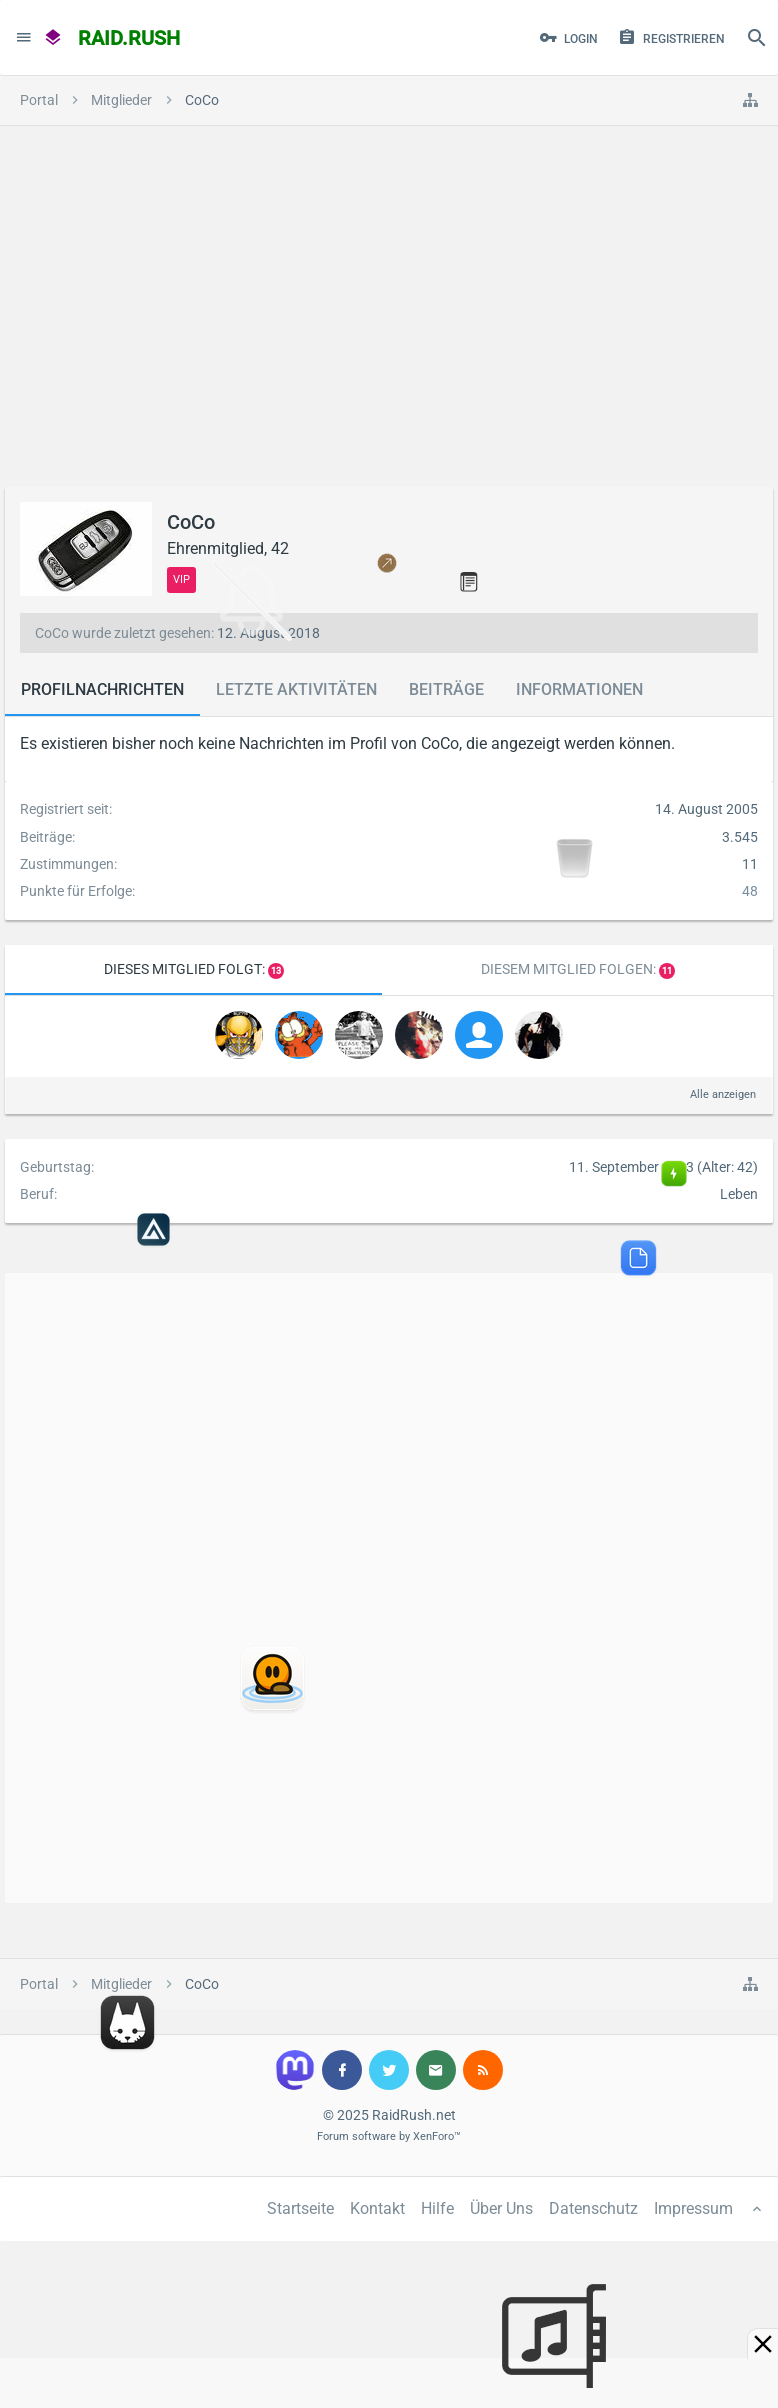 The height and width of the screenshot is (2408, 778). Describe the element at coordinates (387, 563) in the screenshot. I see `indicates a symbolic link or shortcut to another file` at that location.